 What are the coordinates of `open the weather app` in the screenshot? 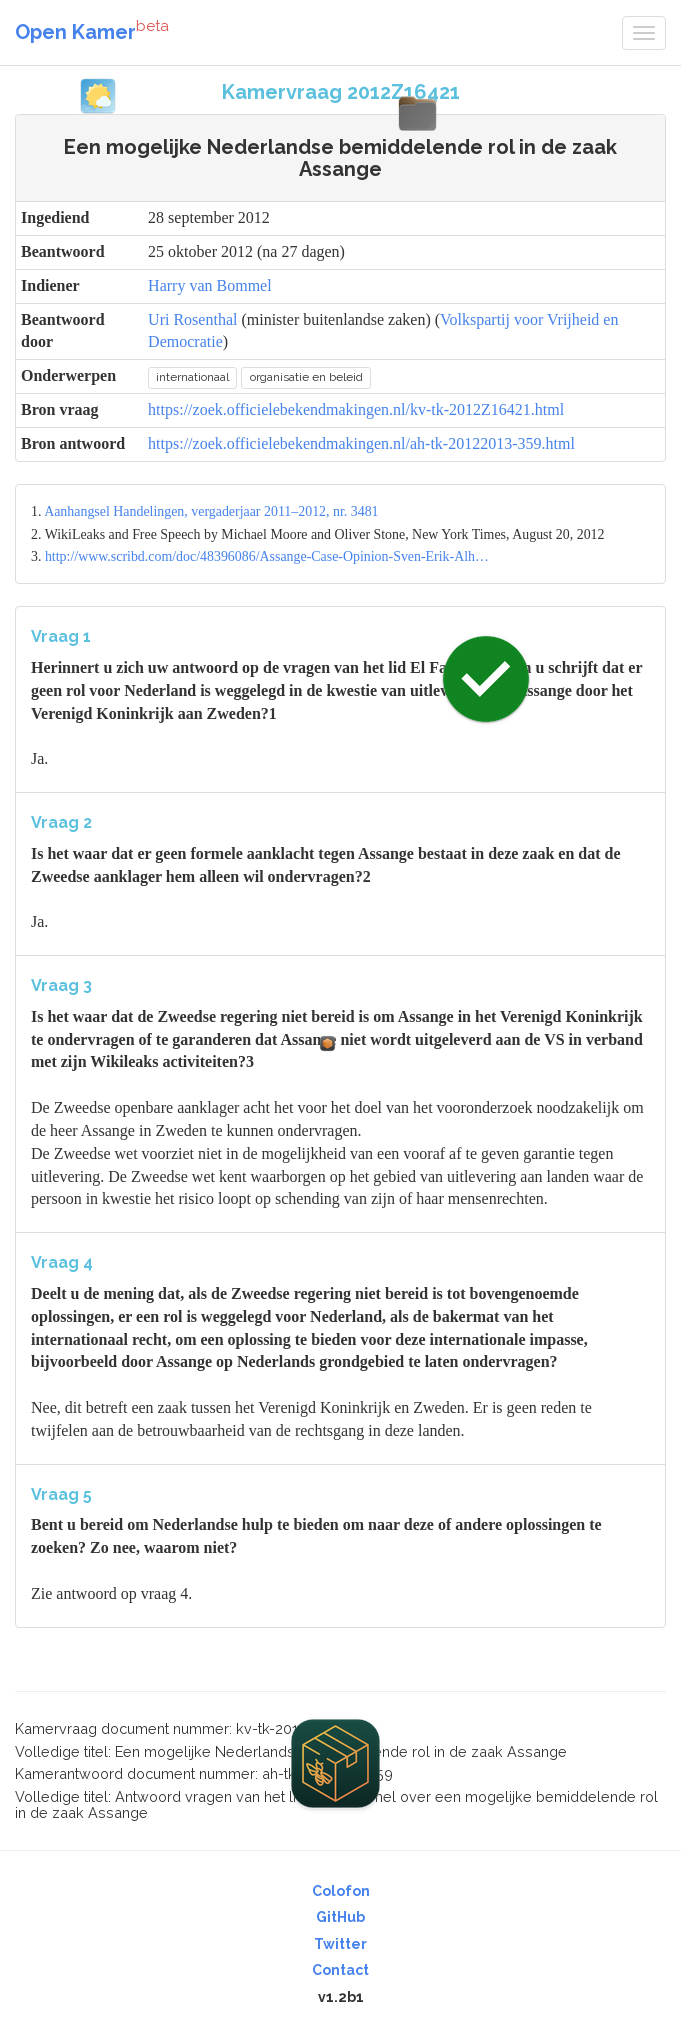 It's located at (98, 96).